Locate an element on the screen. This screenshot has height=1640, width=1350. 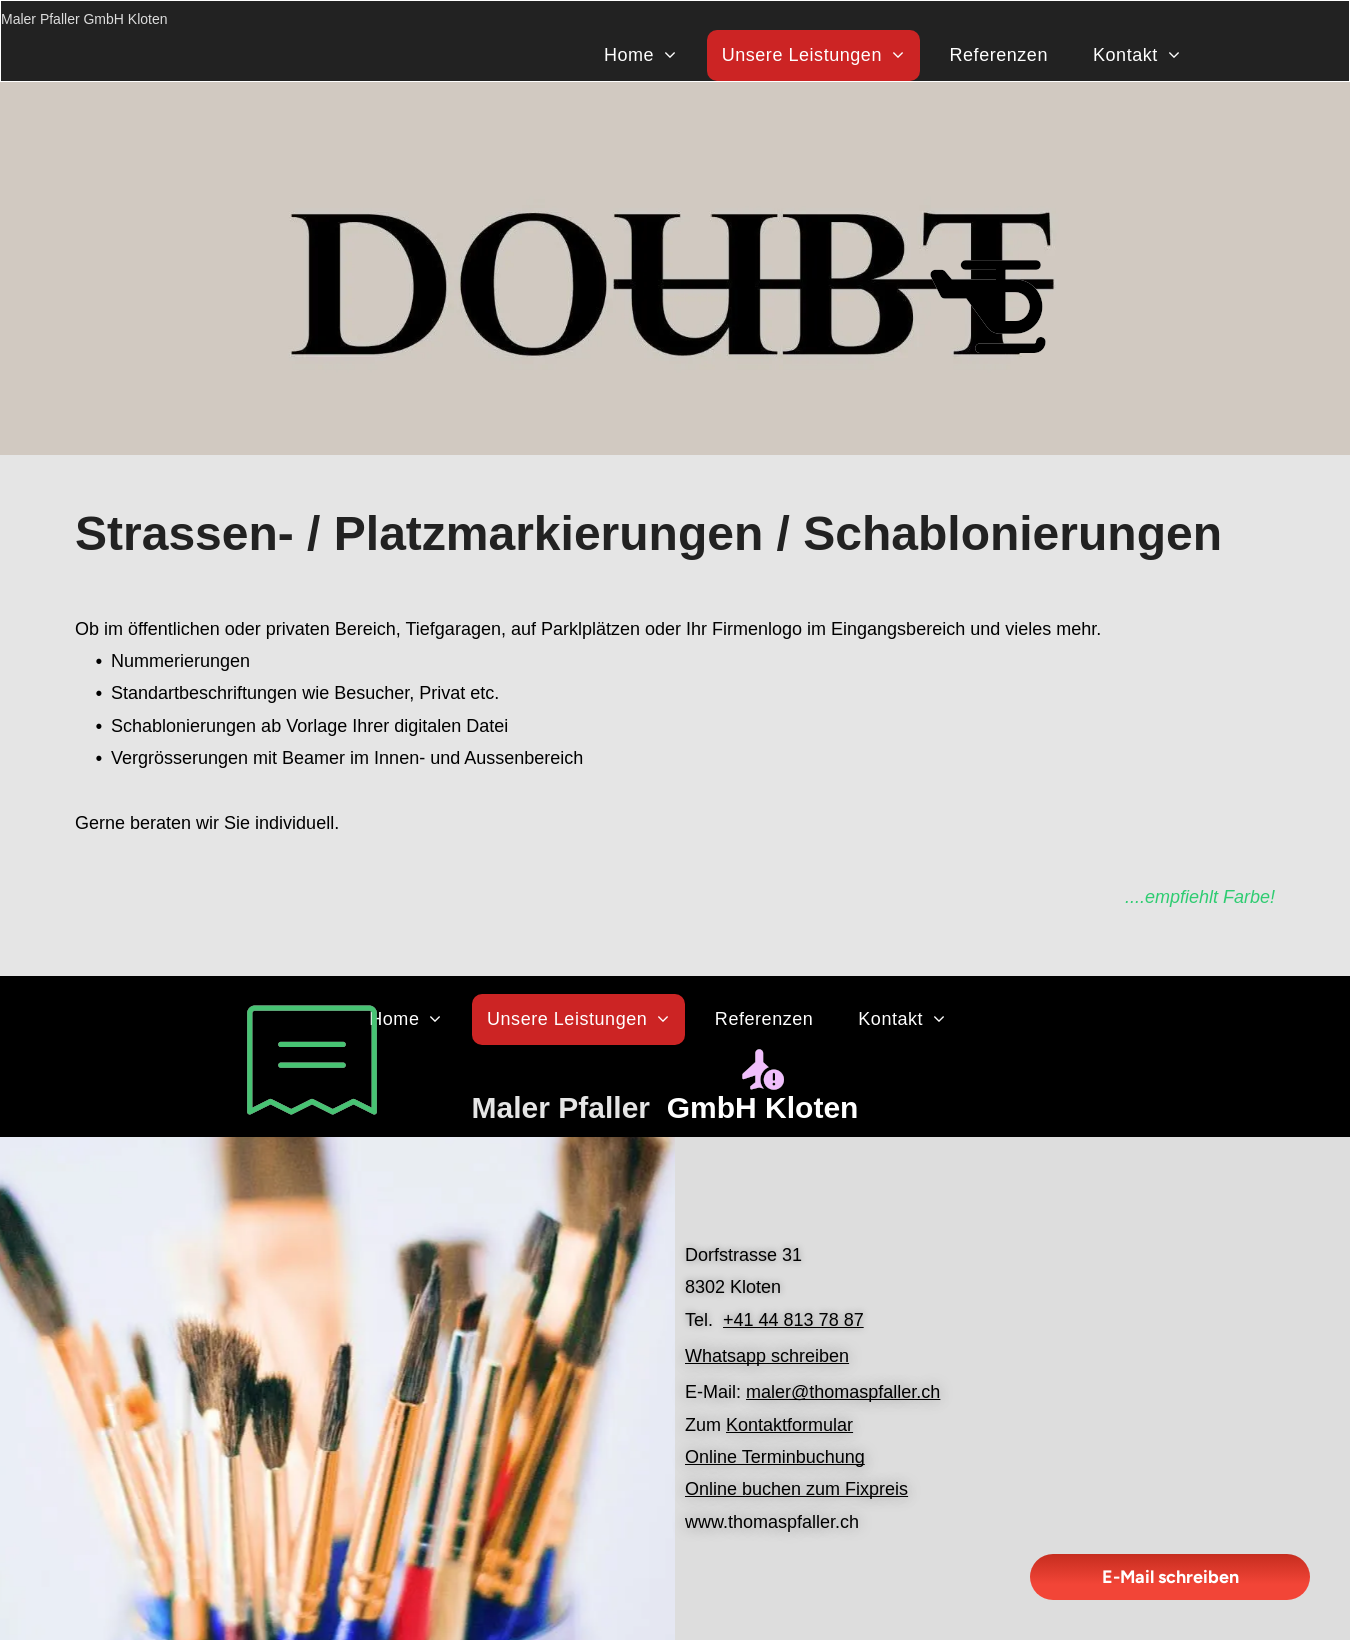
flight alert or travel warning notification is located at coordinates (761, 1069).